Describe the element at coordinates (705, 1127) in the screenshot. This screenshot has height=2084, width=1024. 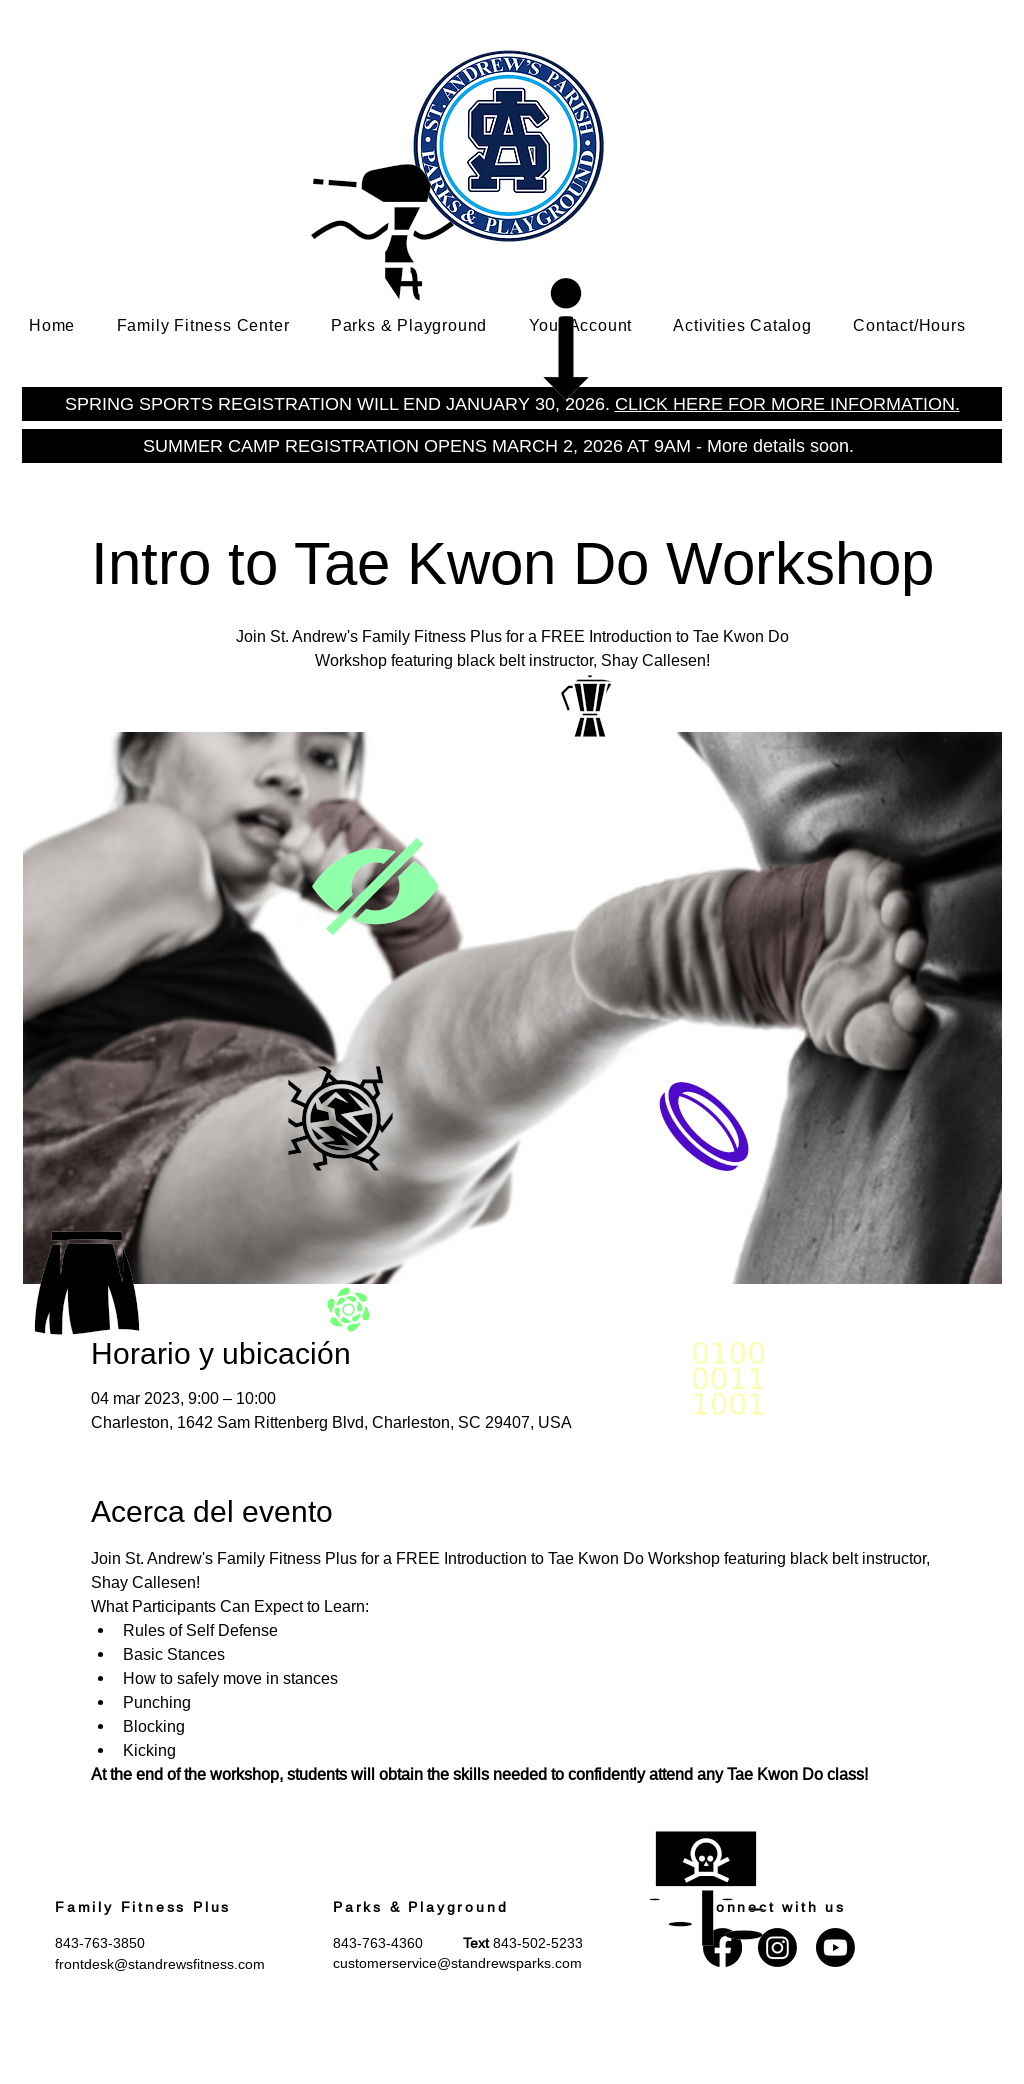
I see `view tire or wheel settings` at that location.